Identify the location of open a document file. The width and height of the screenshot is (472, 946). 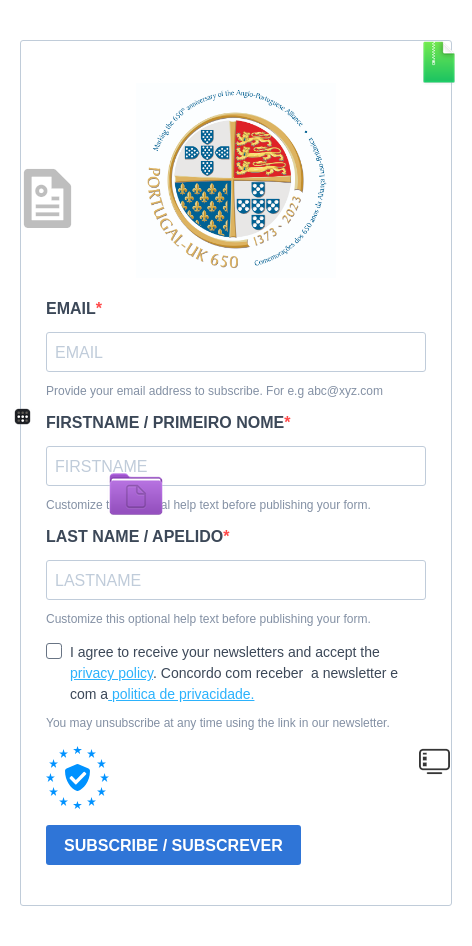
(47, 196).